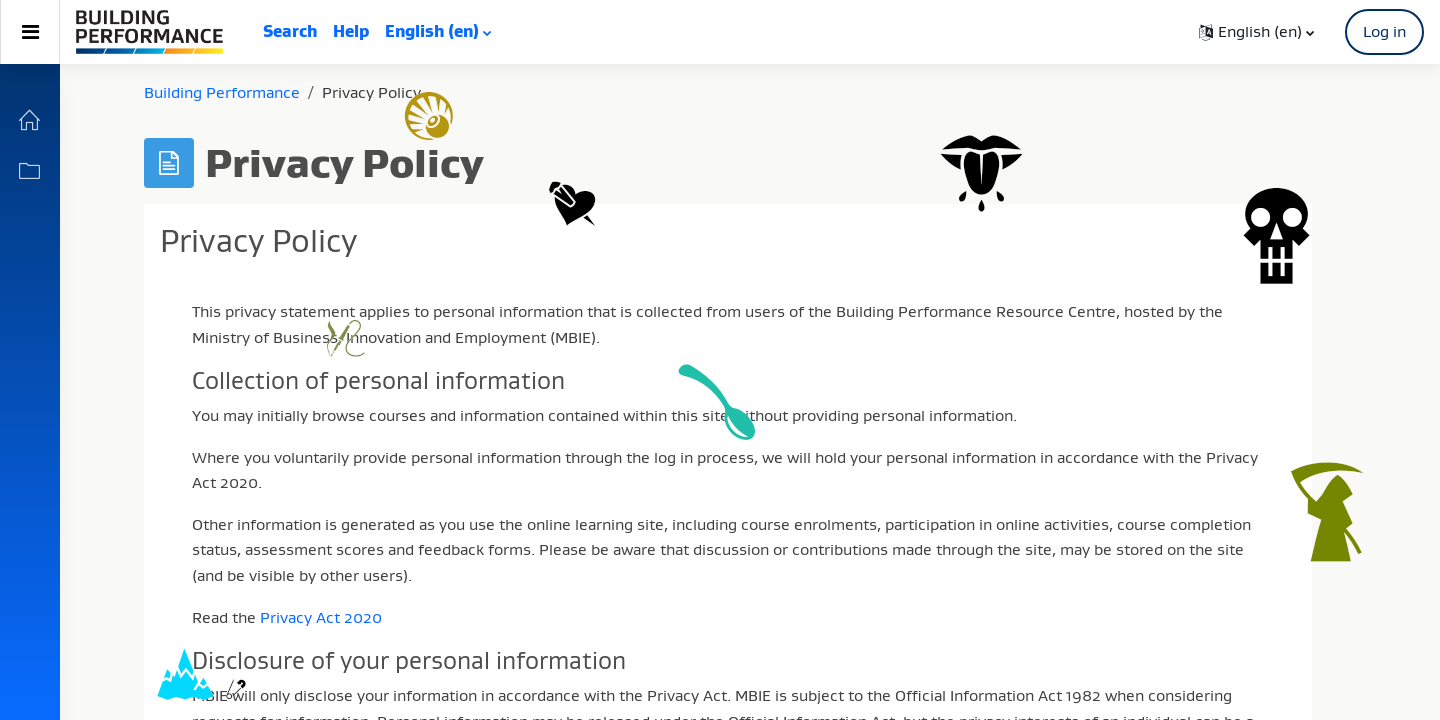 The width and height of the screenshot is (1440, 720). Describe the element at coordinates (236, 689) in the screenshot. I see `safety pin tool or fastening option` at that location.